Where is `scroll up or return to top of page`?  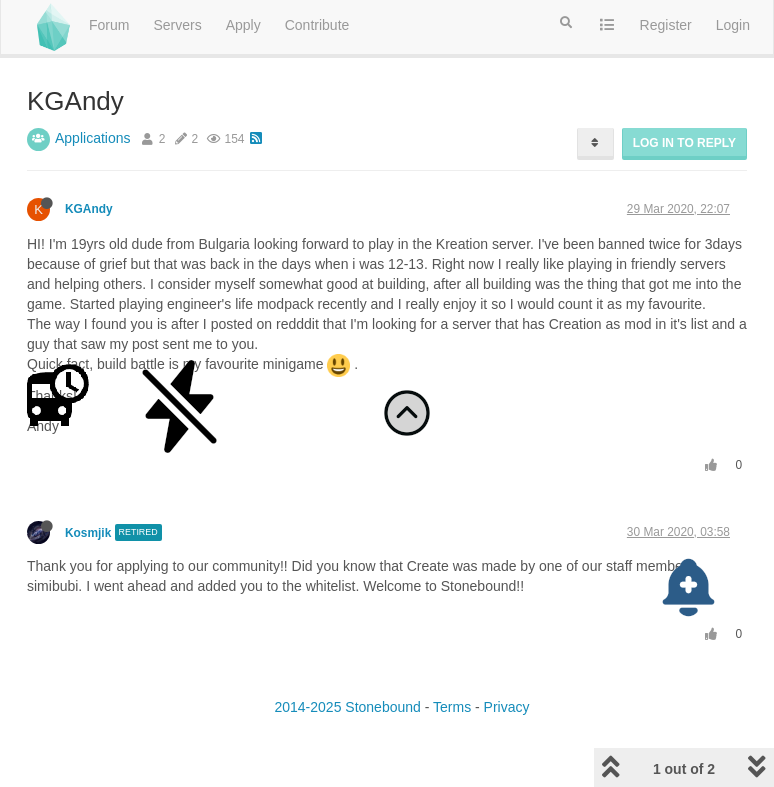 scroll up or return to top of page is located at coordinates (407, 413).